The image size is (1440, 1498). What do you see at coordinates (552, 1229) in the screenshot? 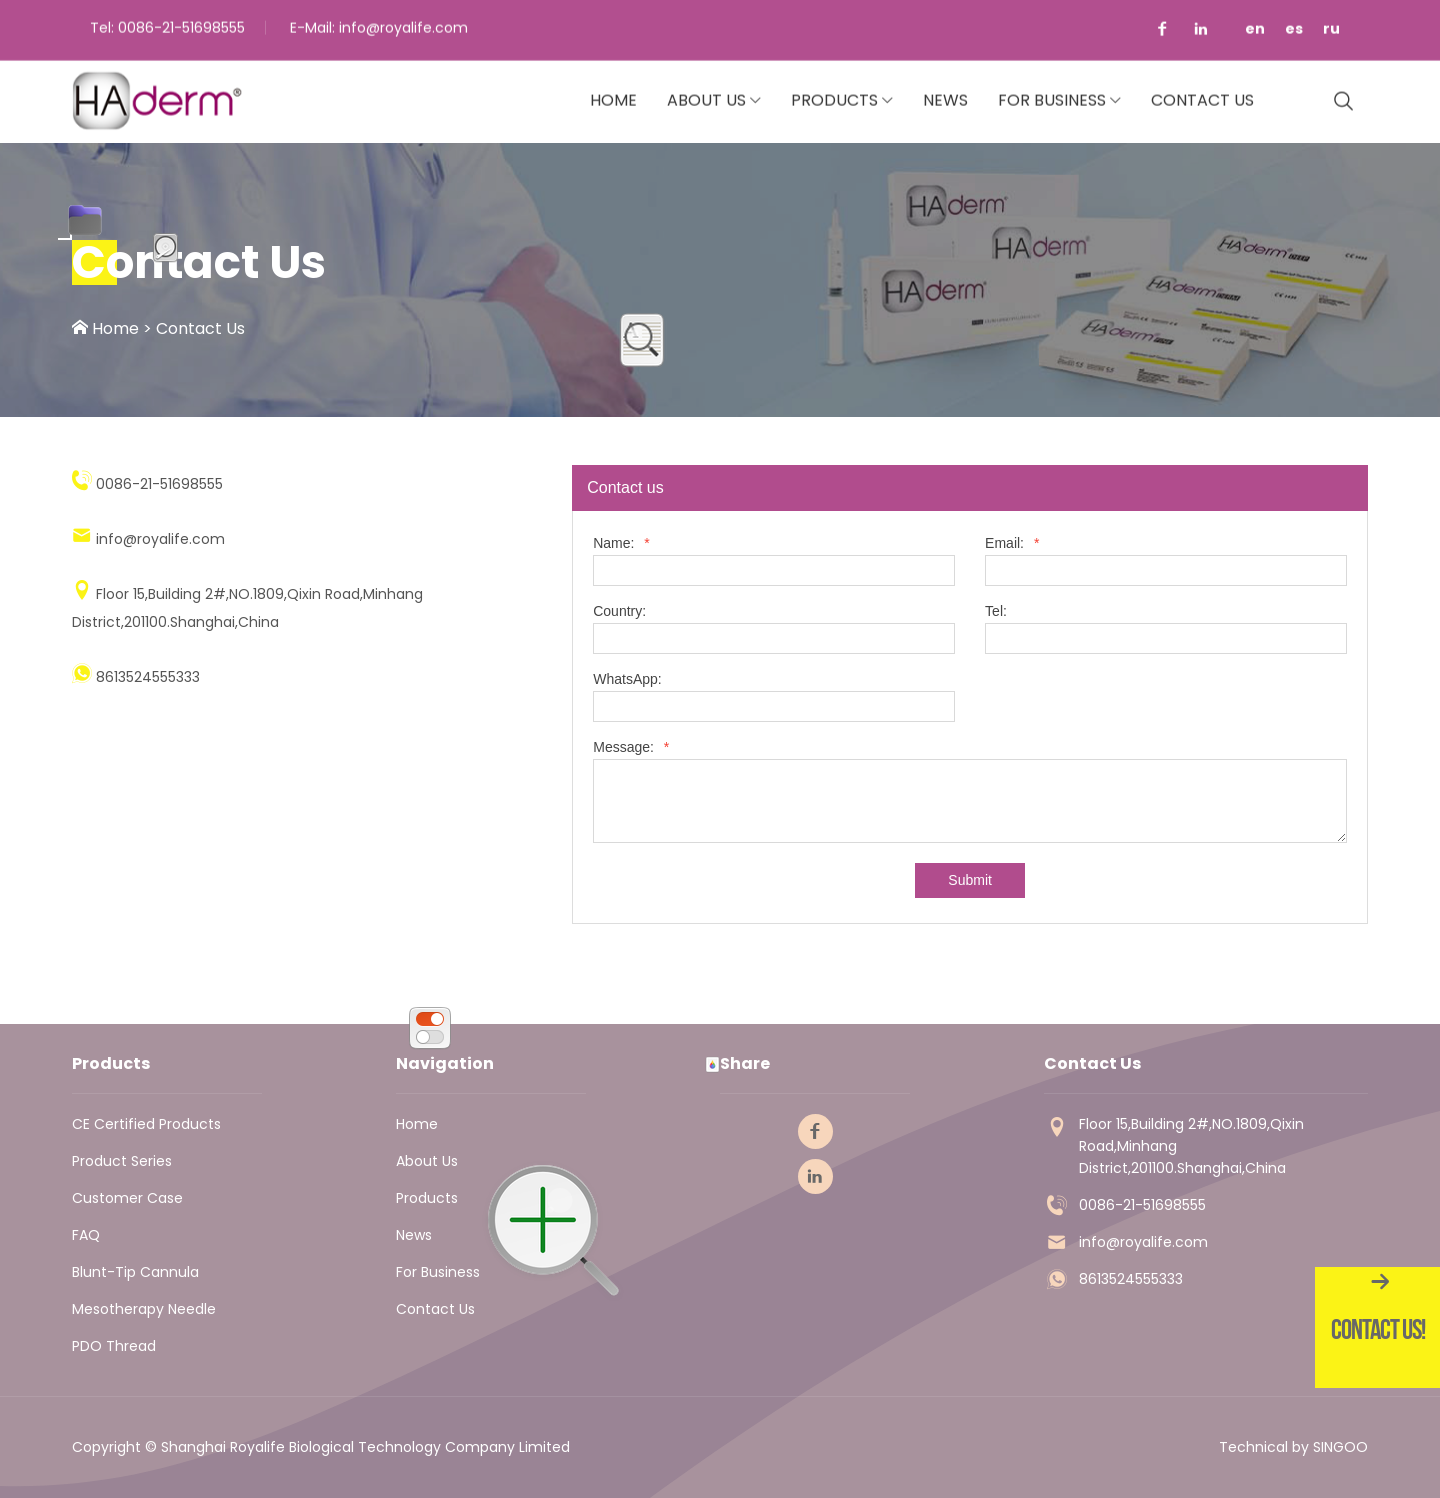
I see `zoom in on file or document` at bounding box center [552, 1229].